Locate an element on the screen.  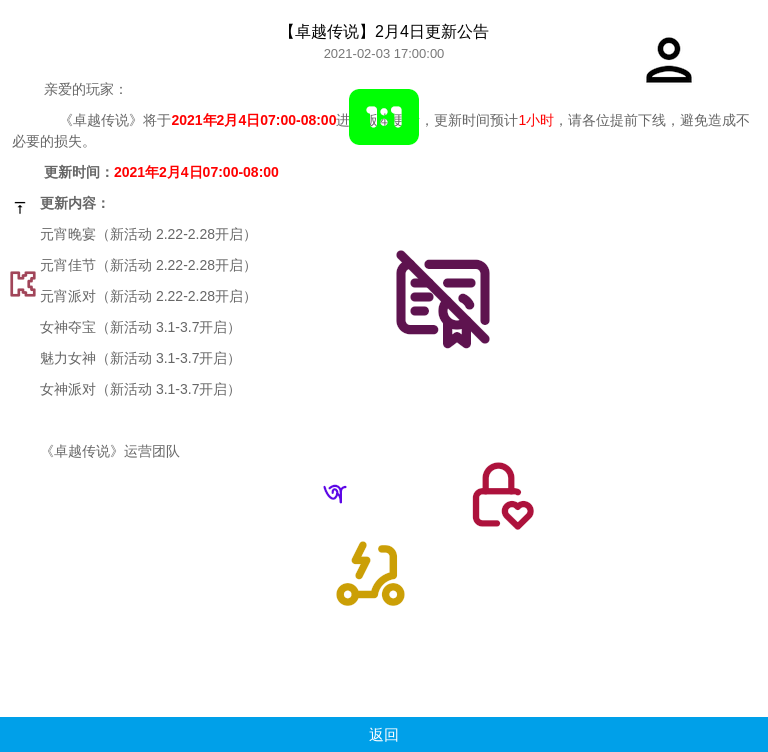
select electric scooter as transportation mode is located at coordinates (370, 575).